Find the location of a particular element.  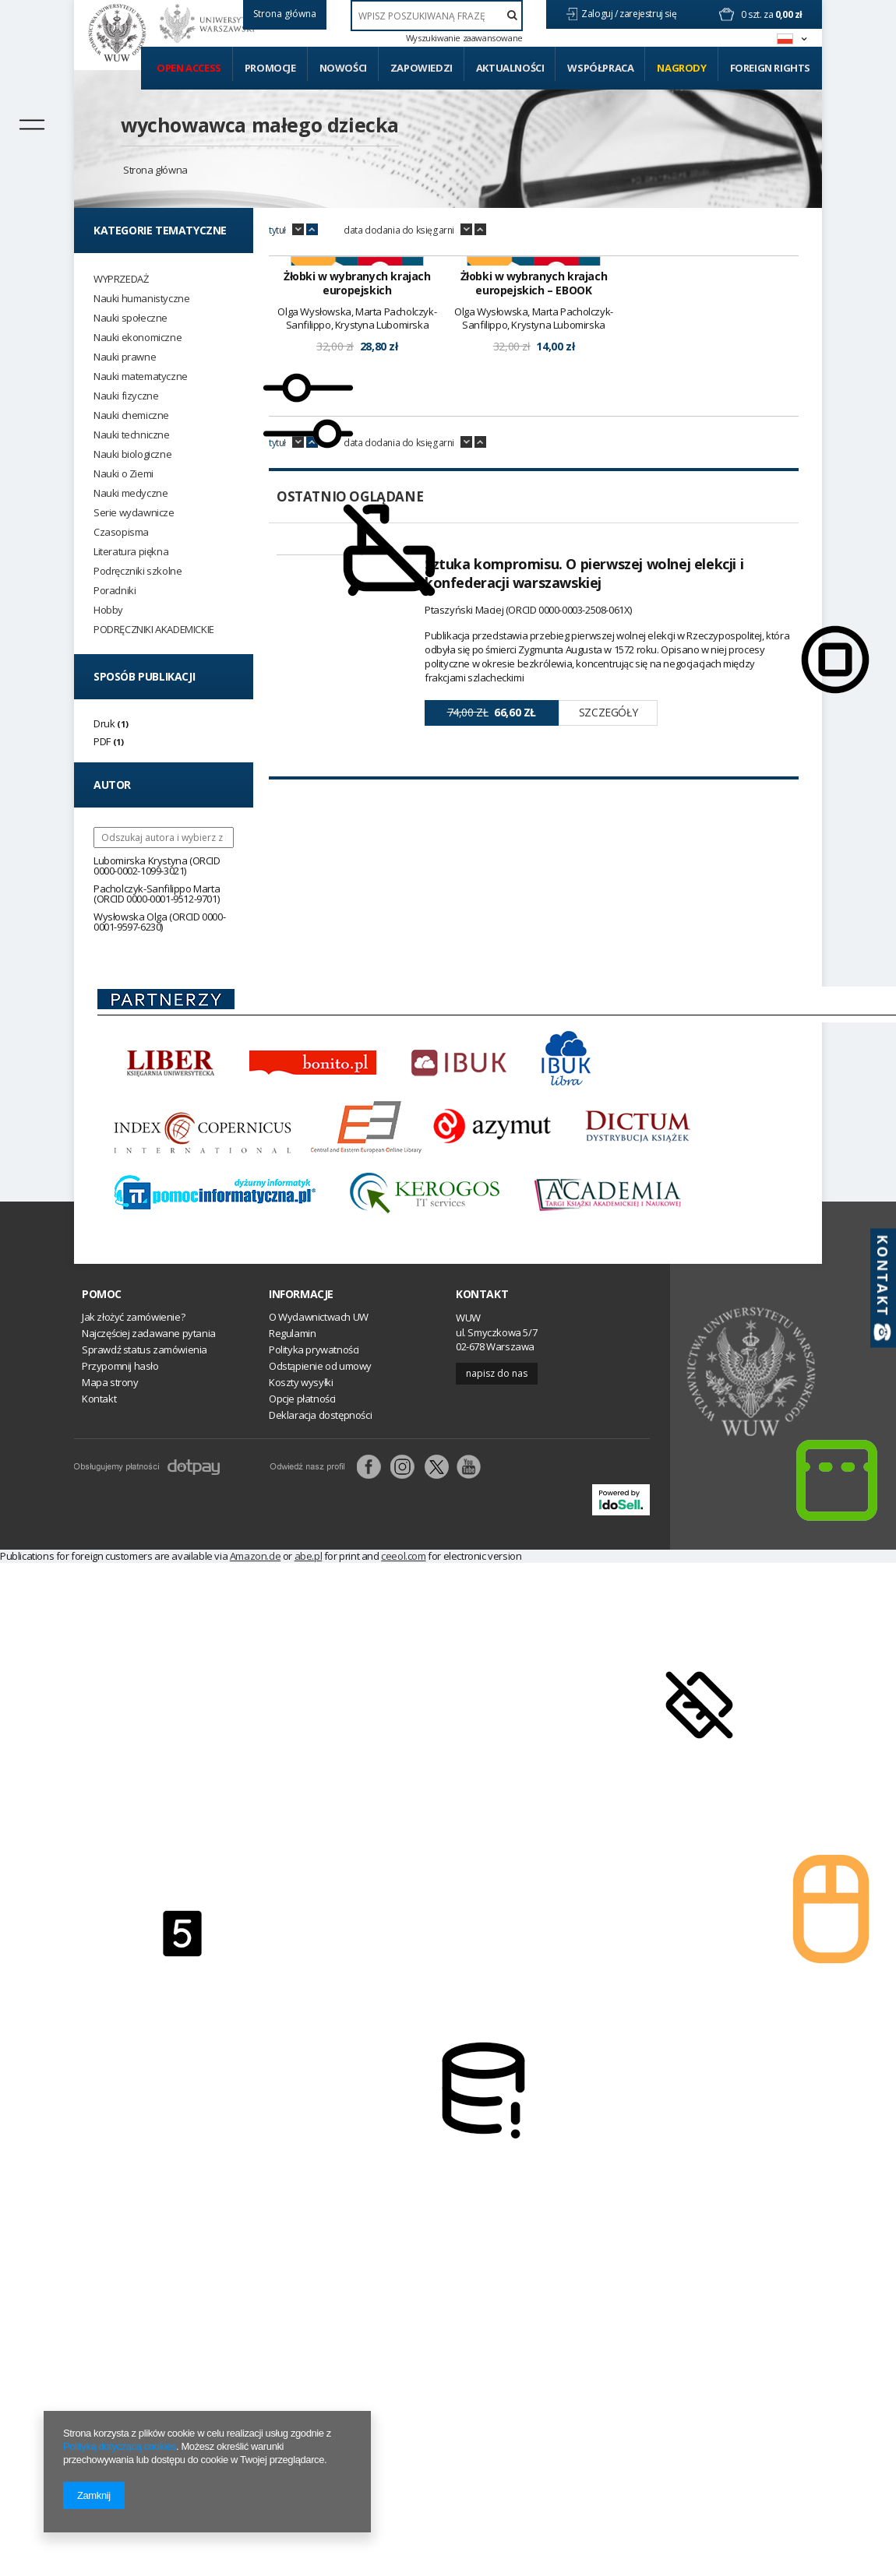

indicates the number five in a sequence or list is located at coordinates (182, 1934).